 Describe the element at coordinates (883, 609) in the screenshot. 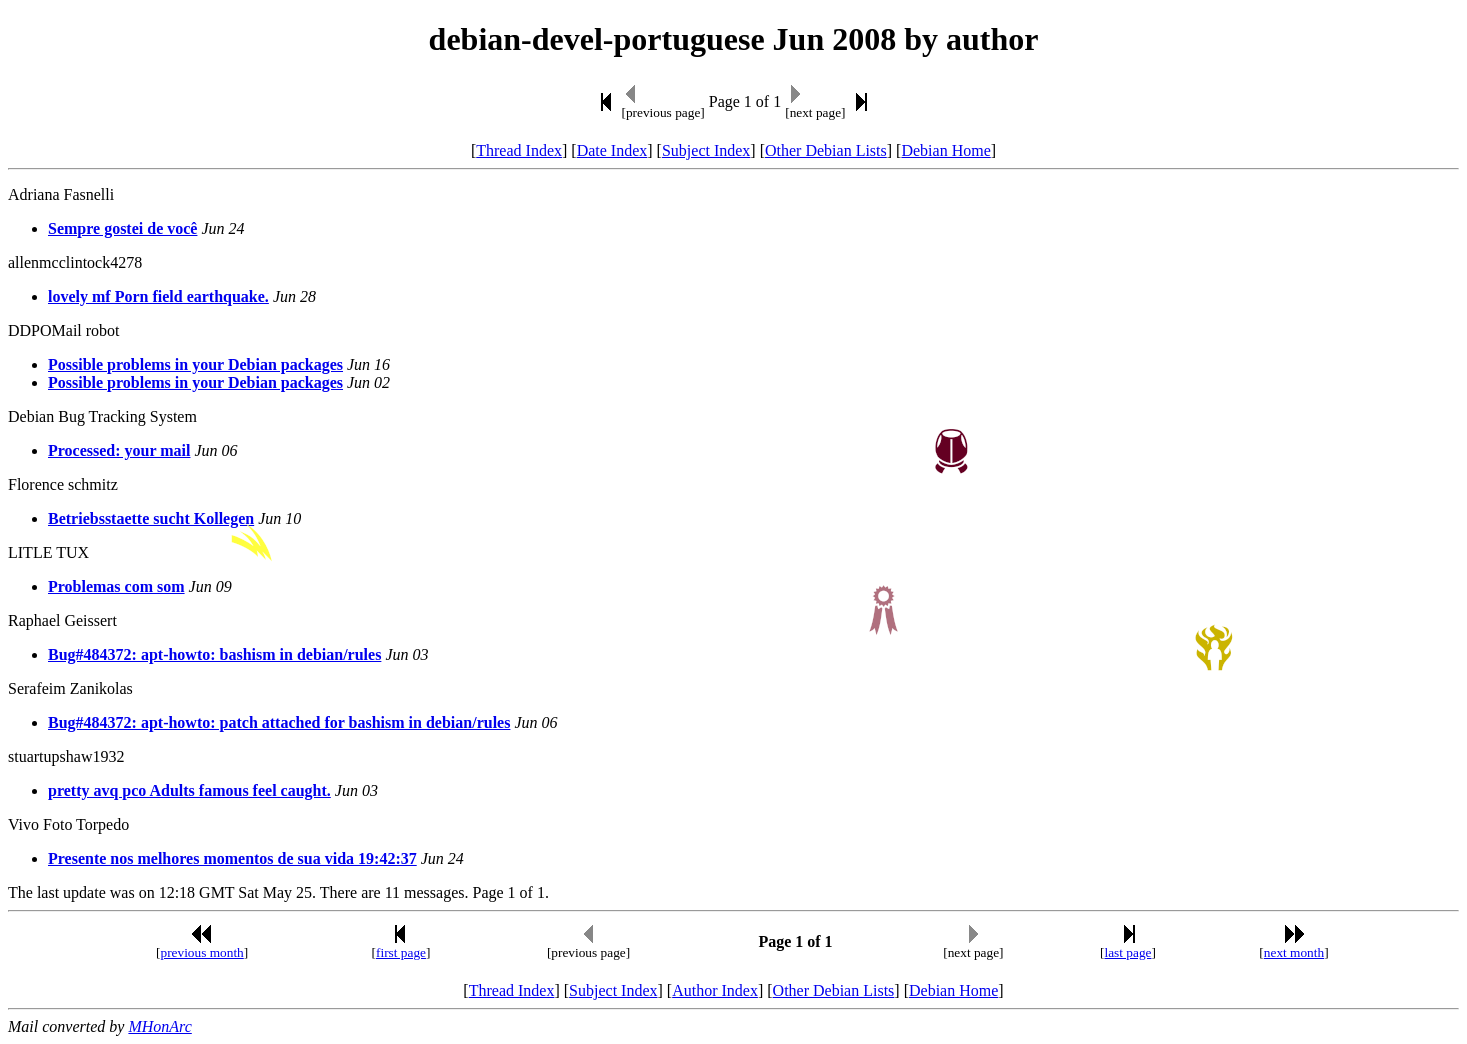

I see `view achievements or awards` at that location.